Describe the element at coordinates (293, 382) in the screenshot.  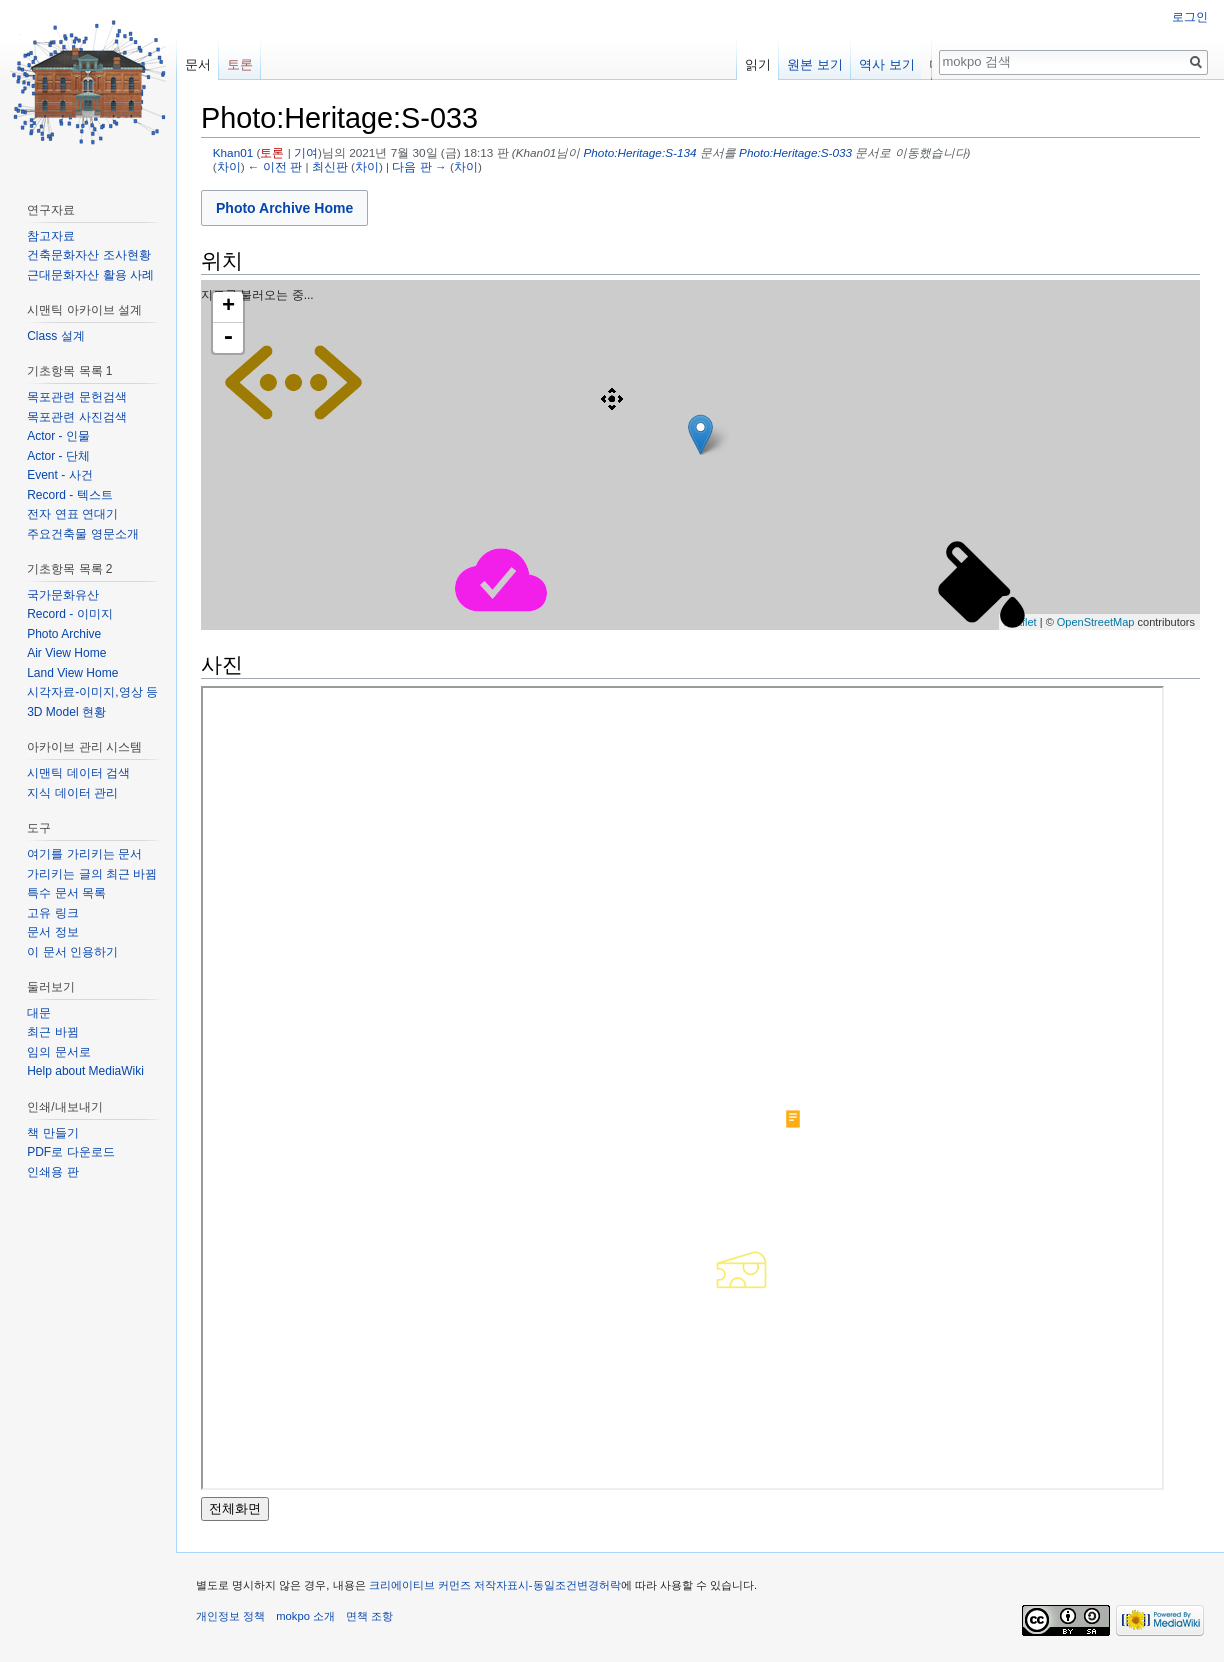
I see `code is currently processing or compiling` at that location.